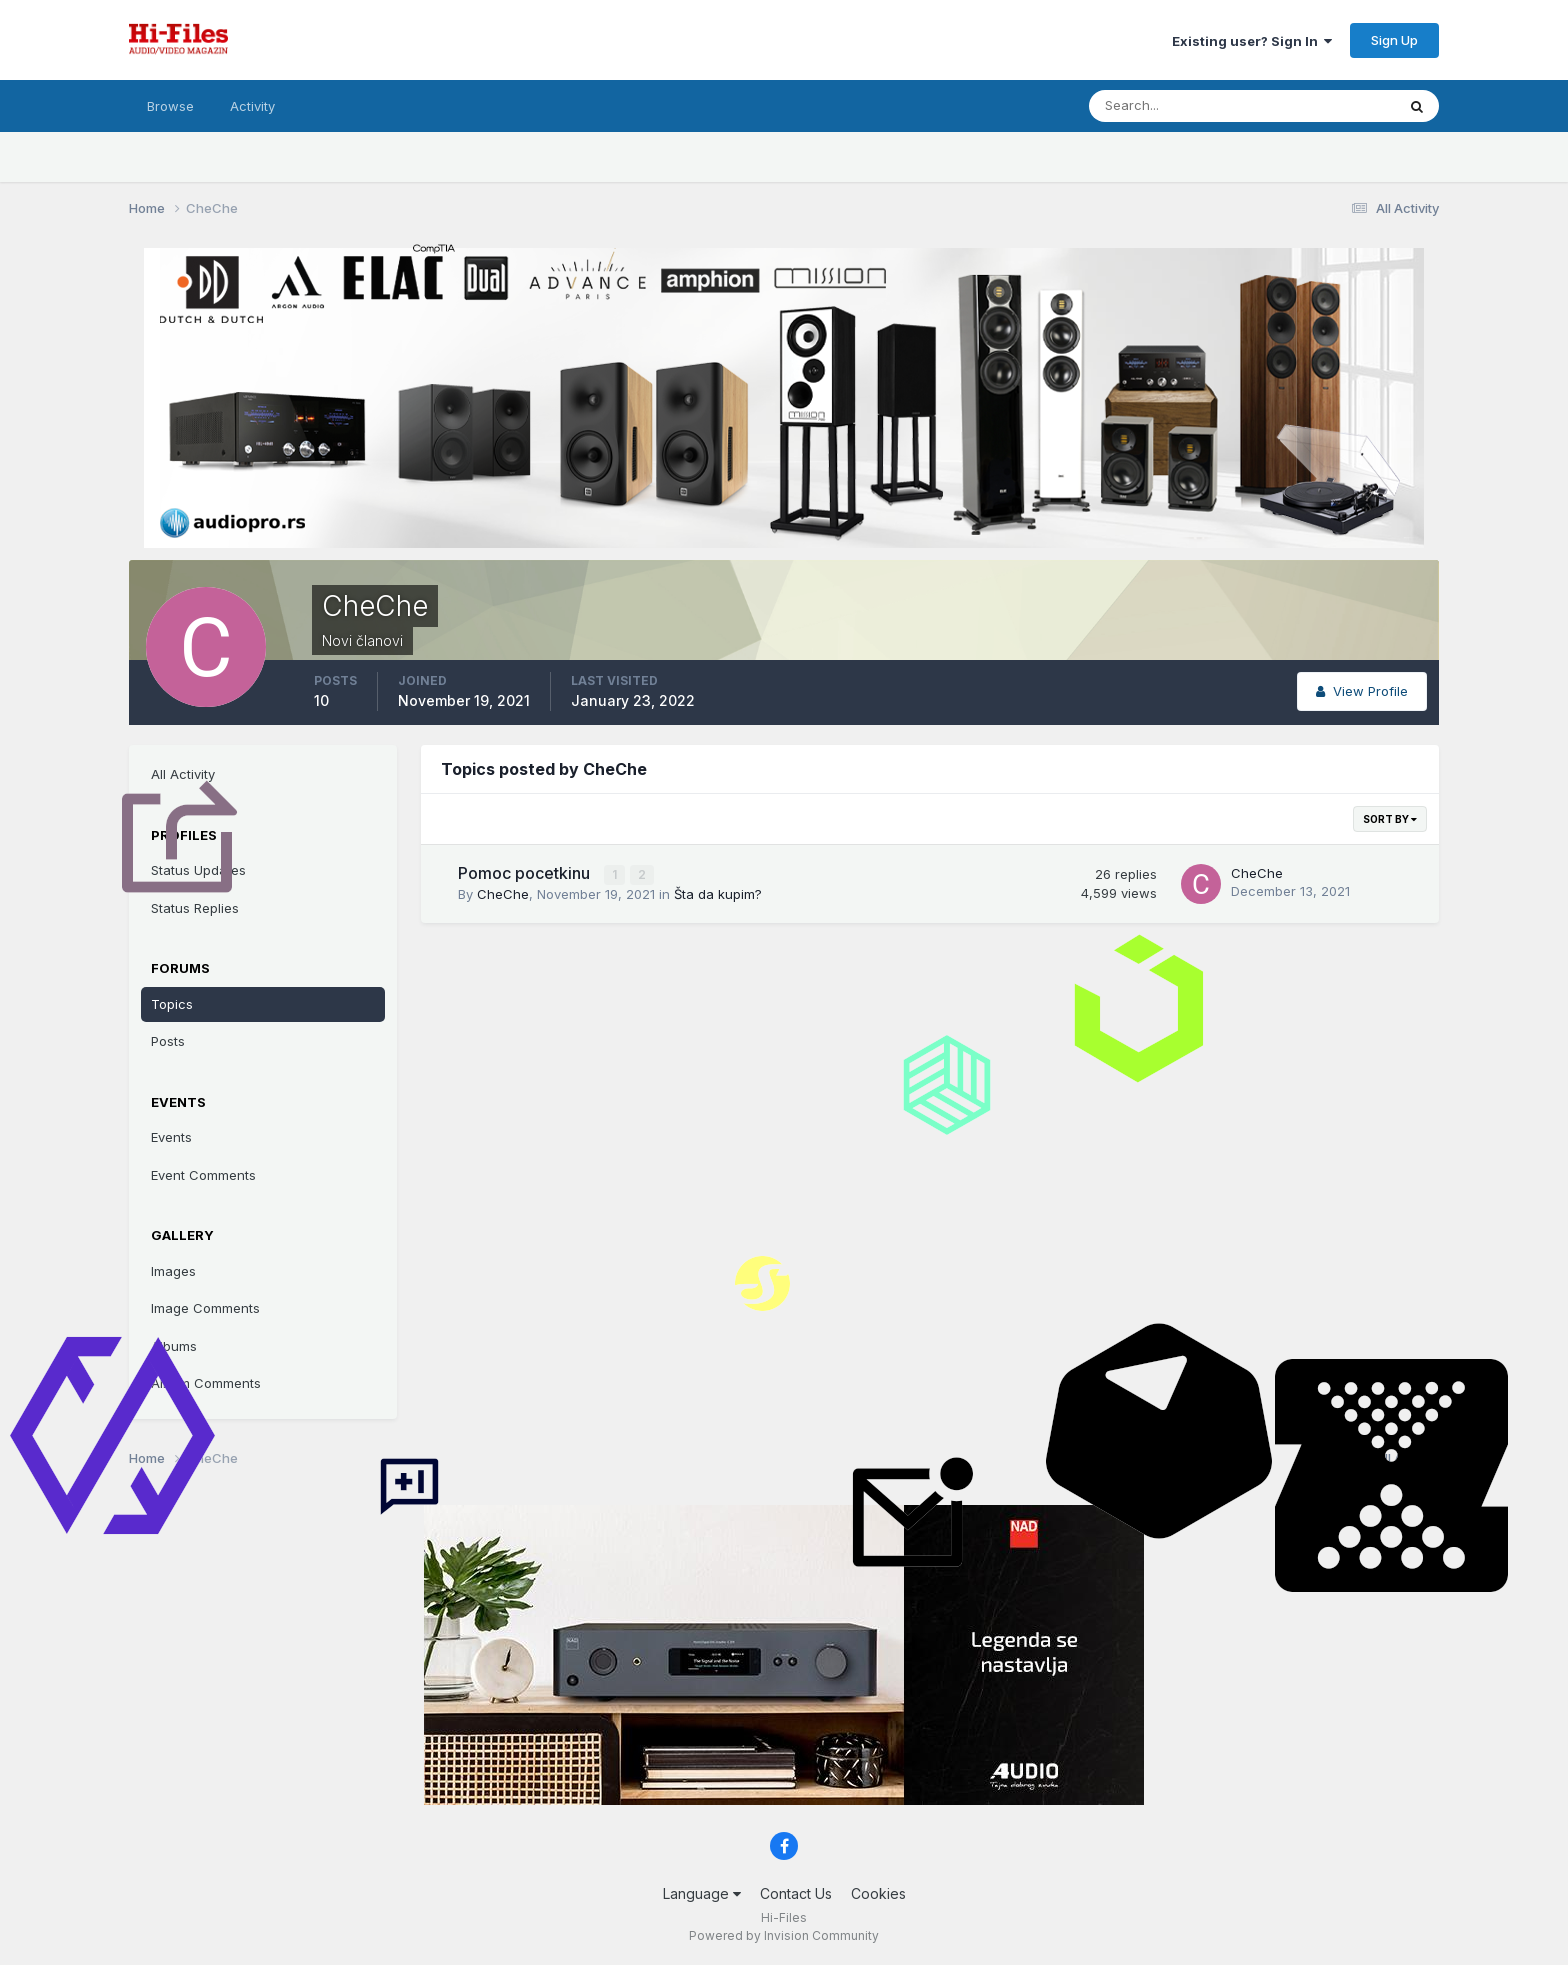 The width and height of the screenshot is (1568, 1965). Describe the element at coordinates (907, 1517) in the screenshot. I see `indicates unread mail or messages` at that location.